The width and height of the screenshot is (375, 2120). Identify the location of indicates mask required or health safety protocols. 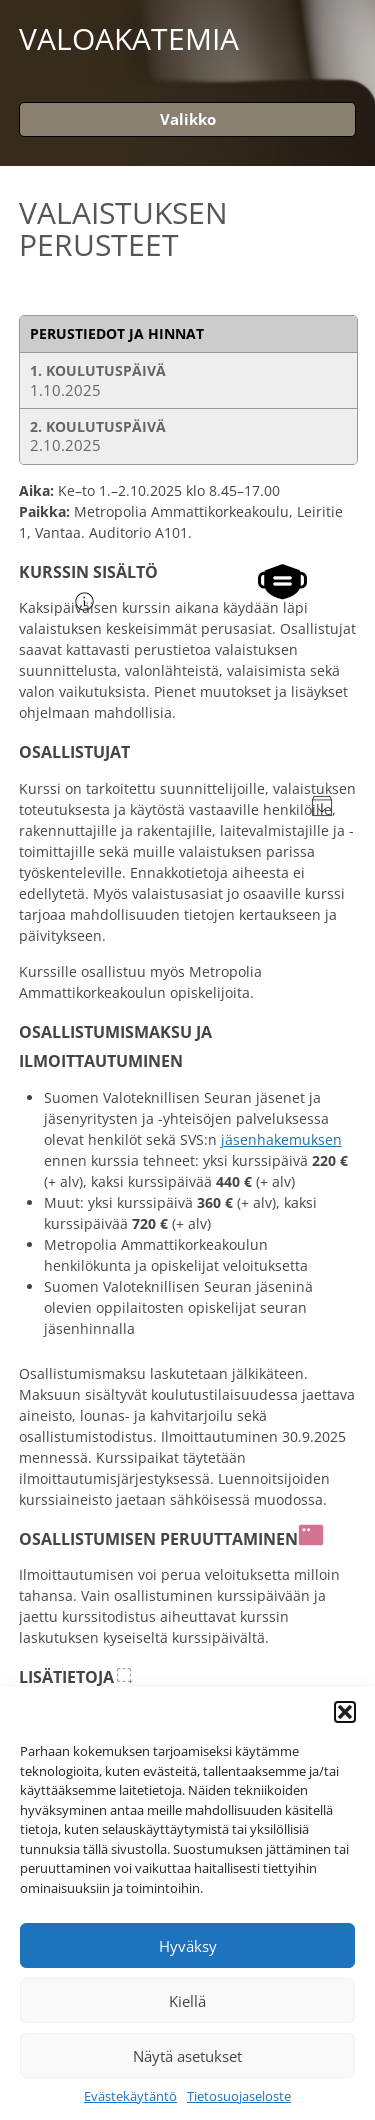
(282, 582).